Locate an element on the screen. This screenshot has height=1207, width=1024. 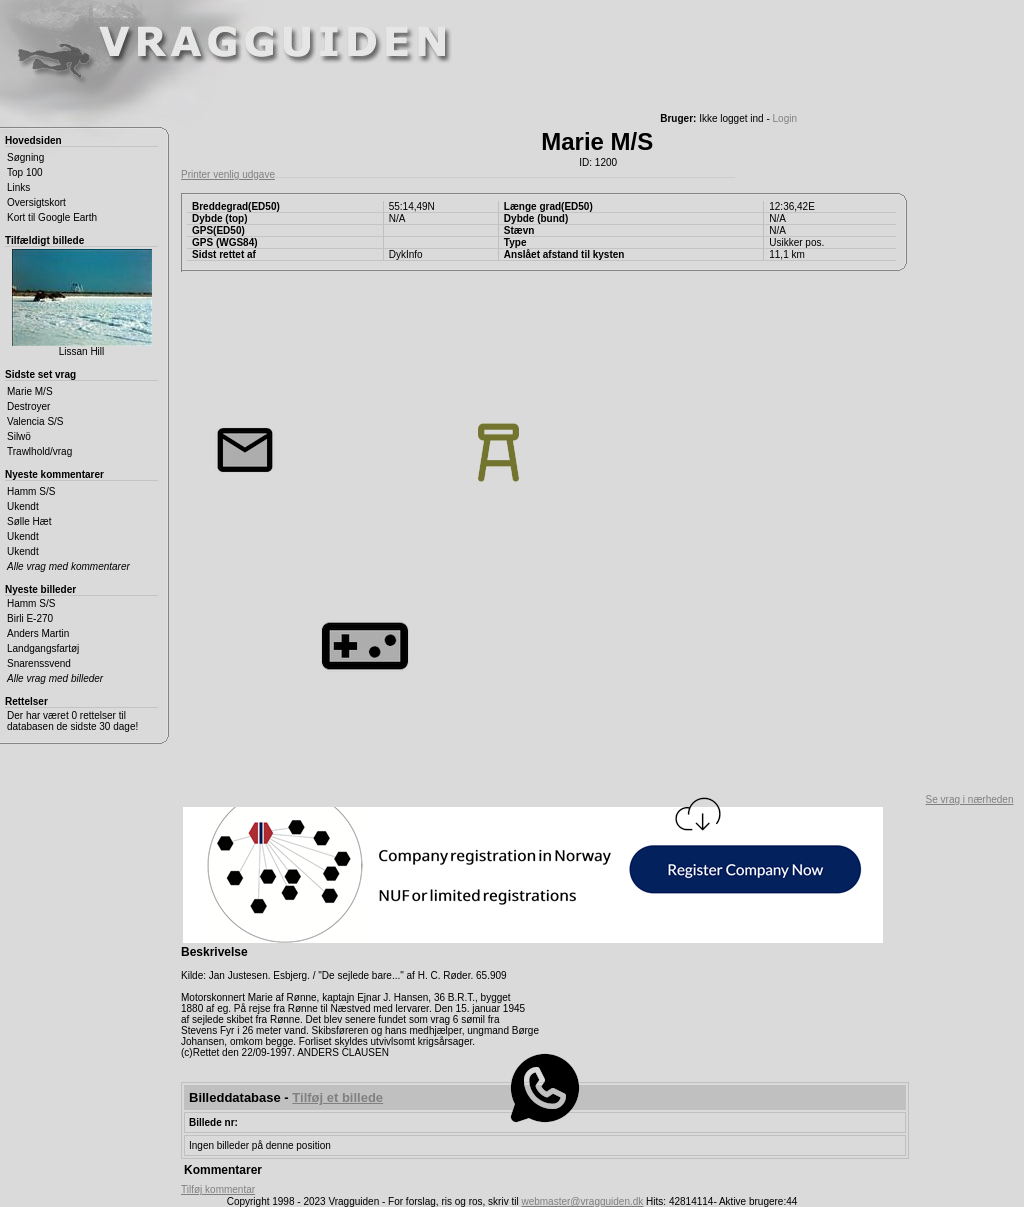
access games or gaming features is located at coordinates (365, 646).